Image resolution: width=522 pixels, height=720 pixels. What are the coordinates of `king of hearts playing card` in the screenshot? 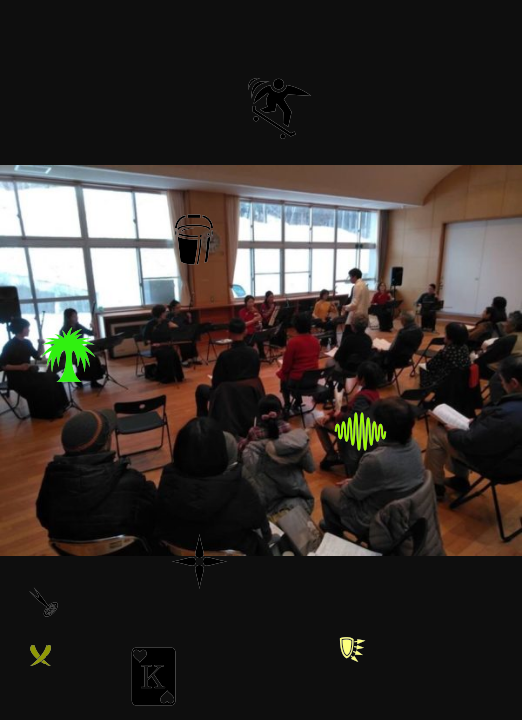 It's located at (153, 676).